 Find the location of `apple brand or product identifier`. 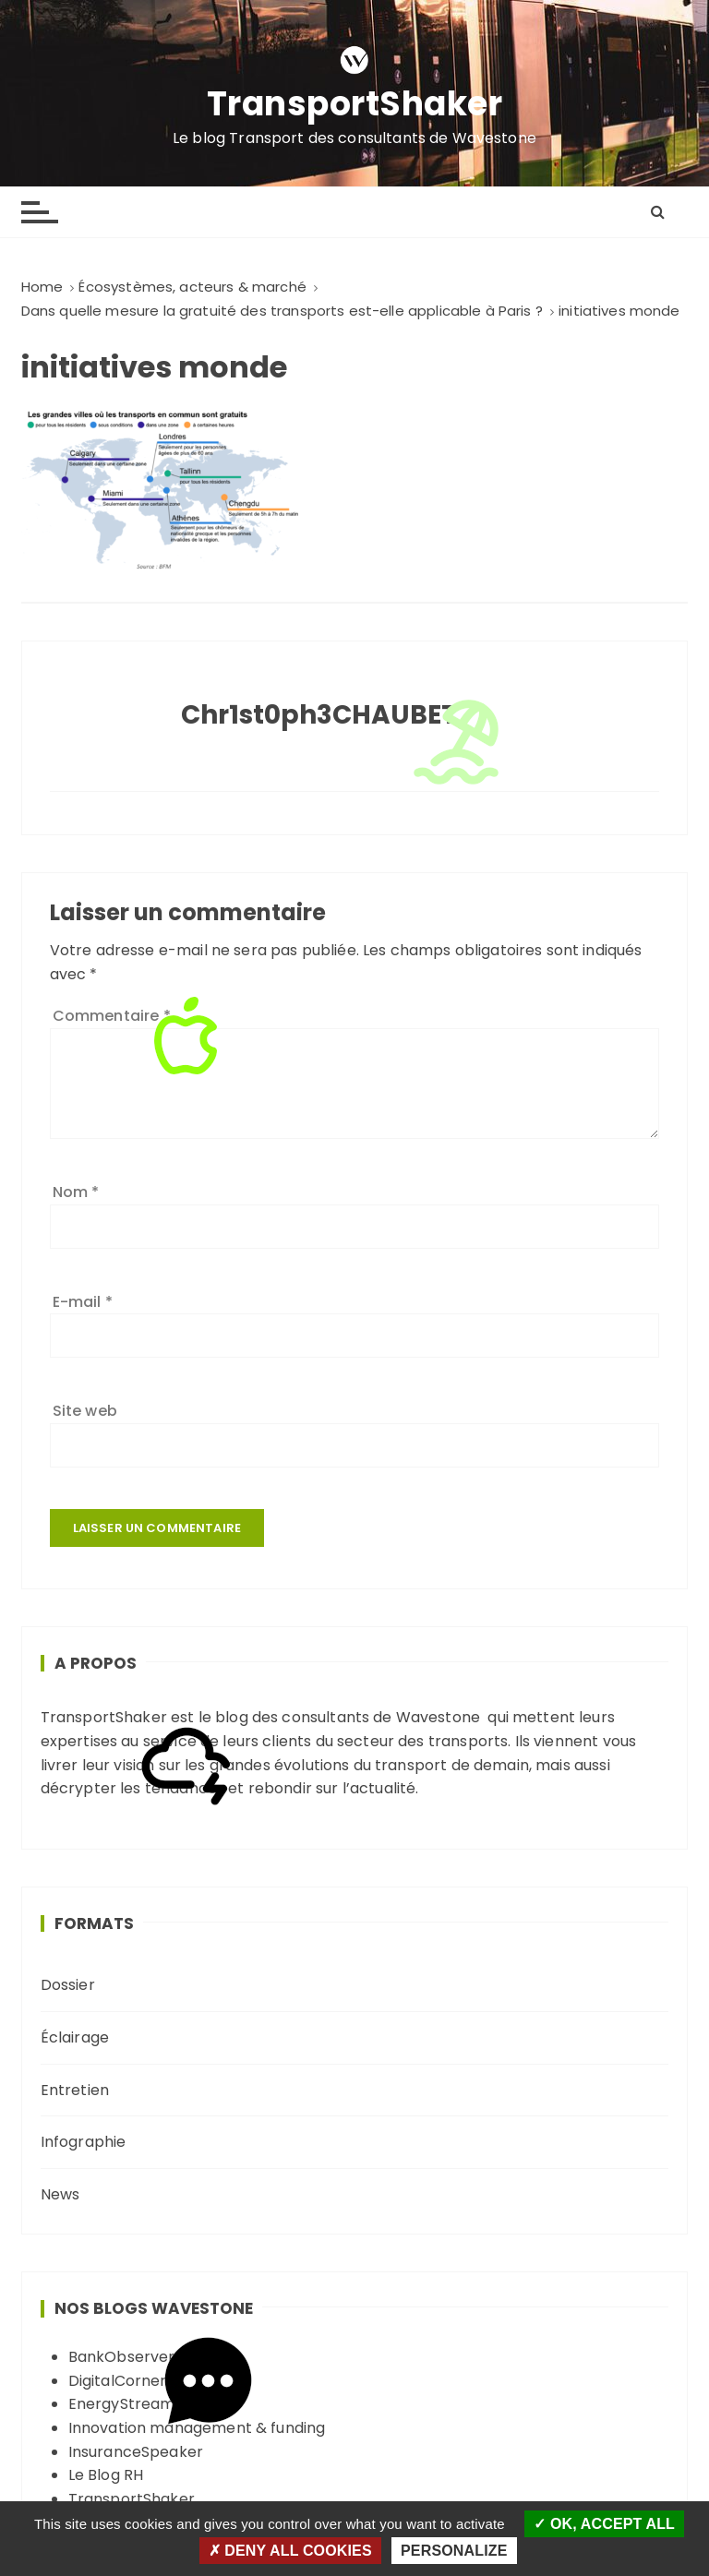

apple brand or product identifier is located at coordinates (187, 1037).